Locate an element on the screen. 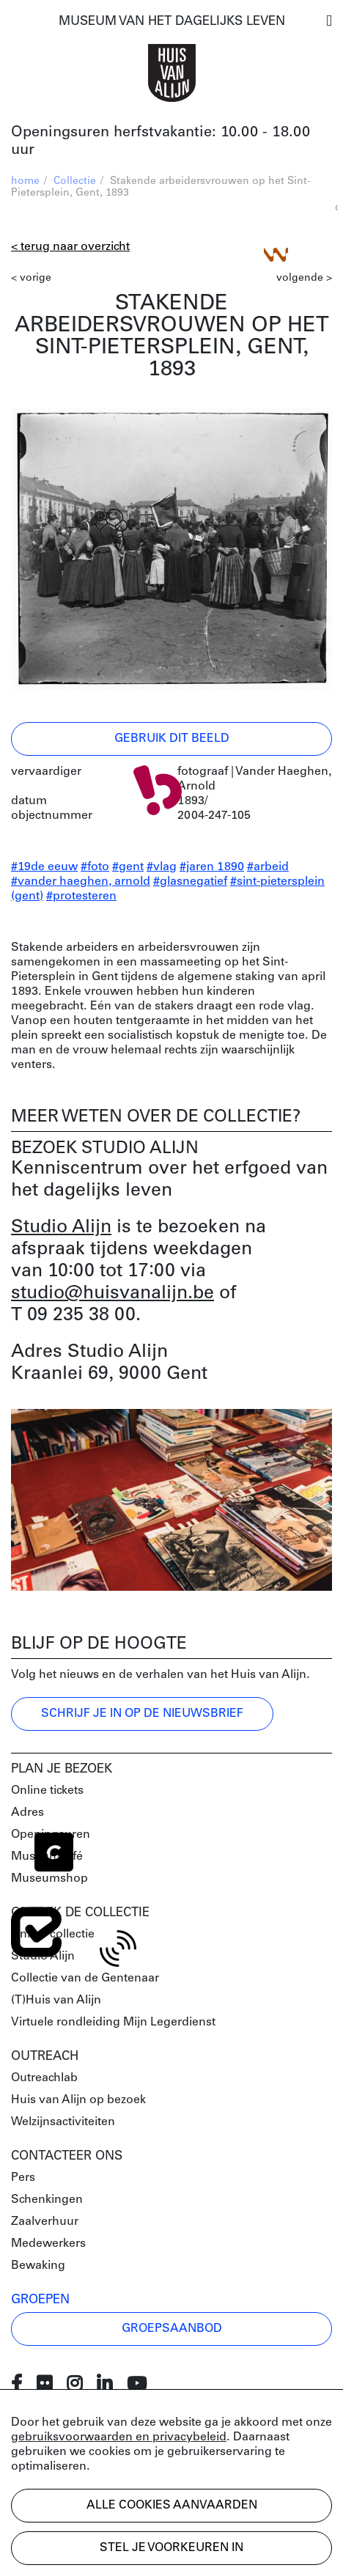  elastic company logo is located at coordinates (111, 525).